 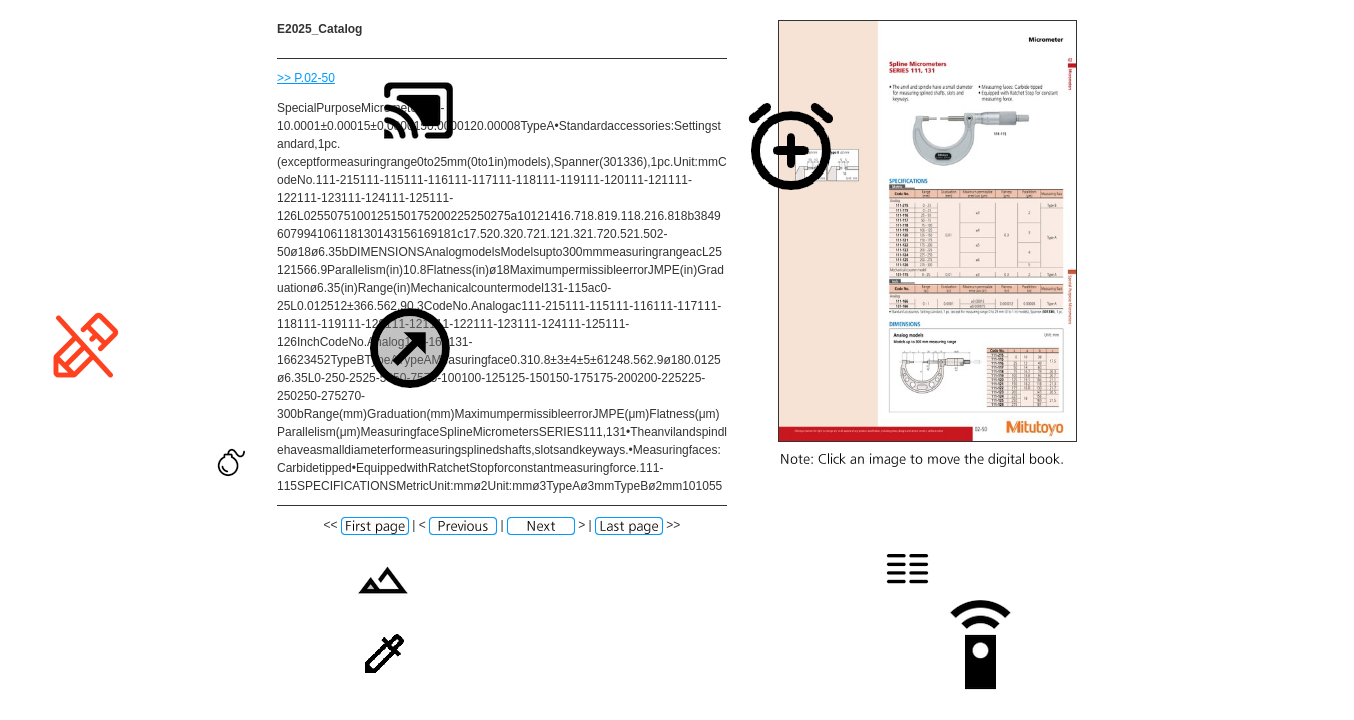 What do you see at coordinates (384, 653) in the screenshot?
I see `pick a color from the image` at bounding box center [384, 653].